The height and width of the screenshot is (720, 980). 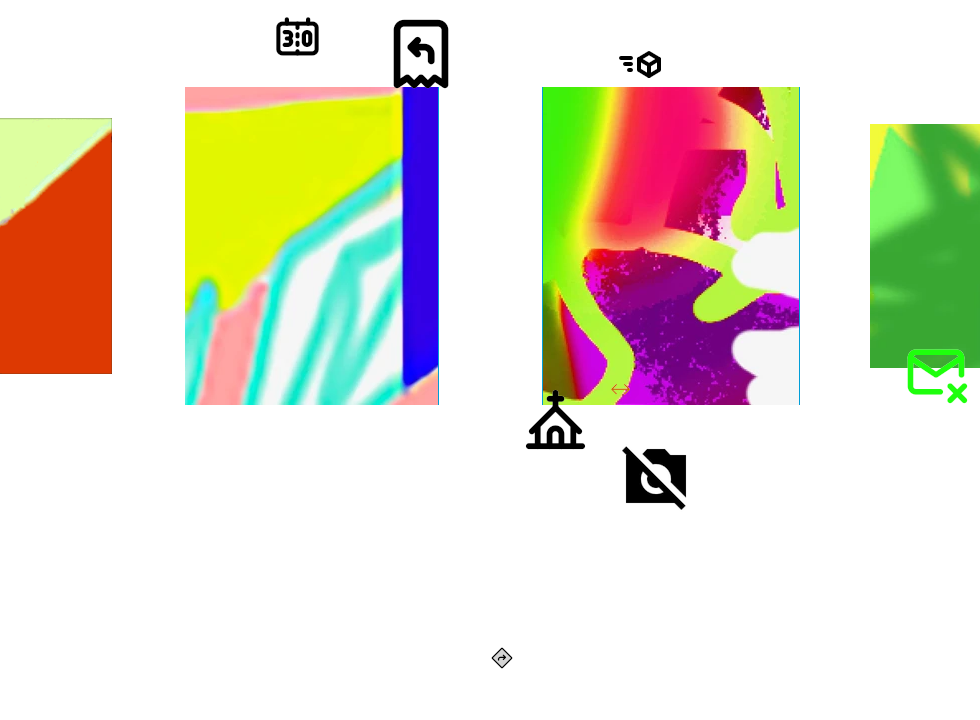 What do you see at coordinates (421, 54) in the screenshot?
I see `request a refund for a purchase` at bounding box center [421, 54].